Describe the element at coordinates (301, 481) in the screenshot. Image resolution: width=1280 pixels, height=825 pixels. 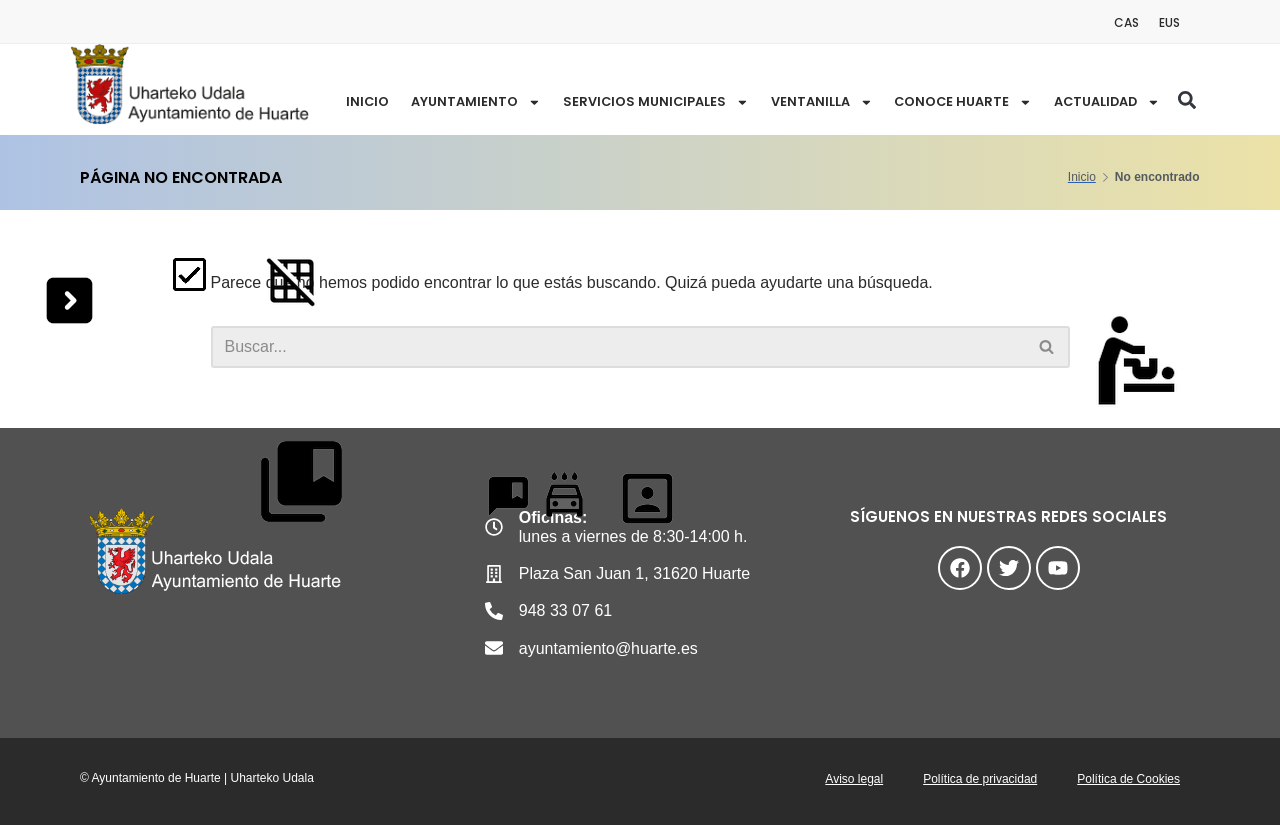
I see `access your bookmarked collections` at that location.